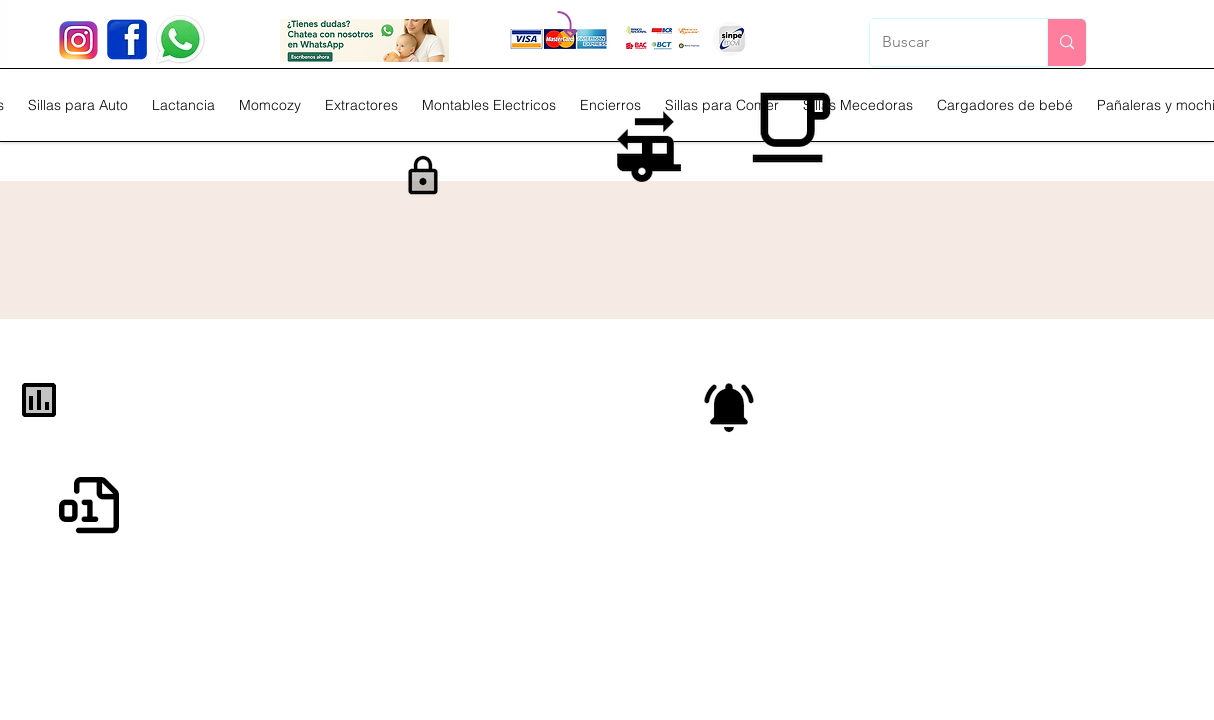  Describe the element at coordinates (645, 146) in the screenshot. I see `rv hookup available at this location` at that location.